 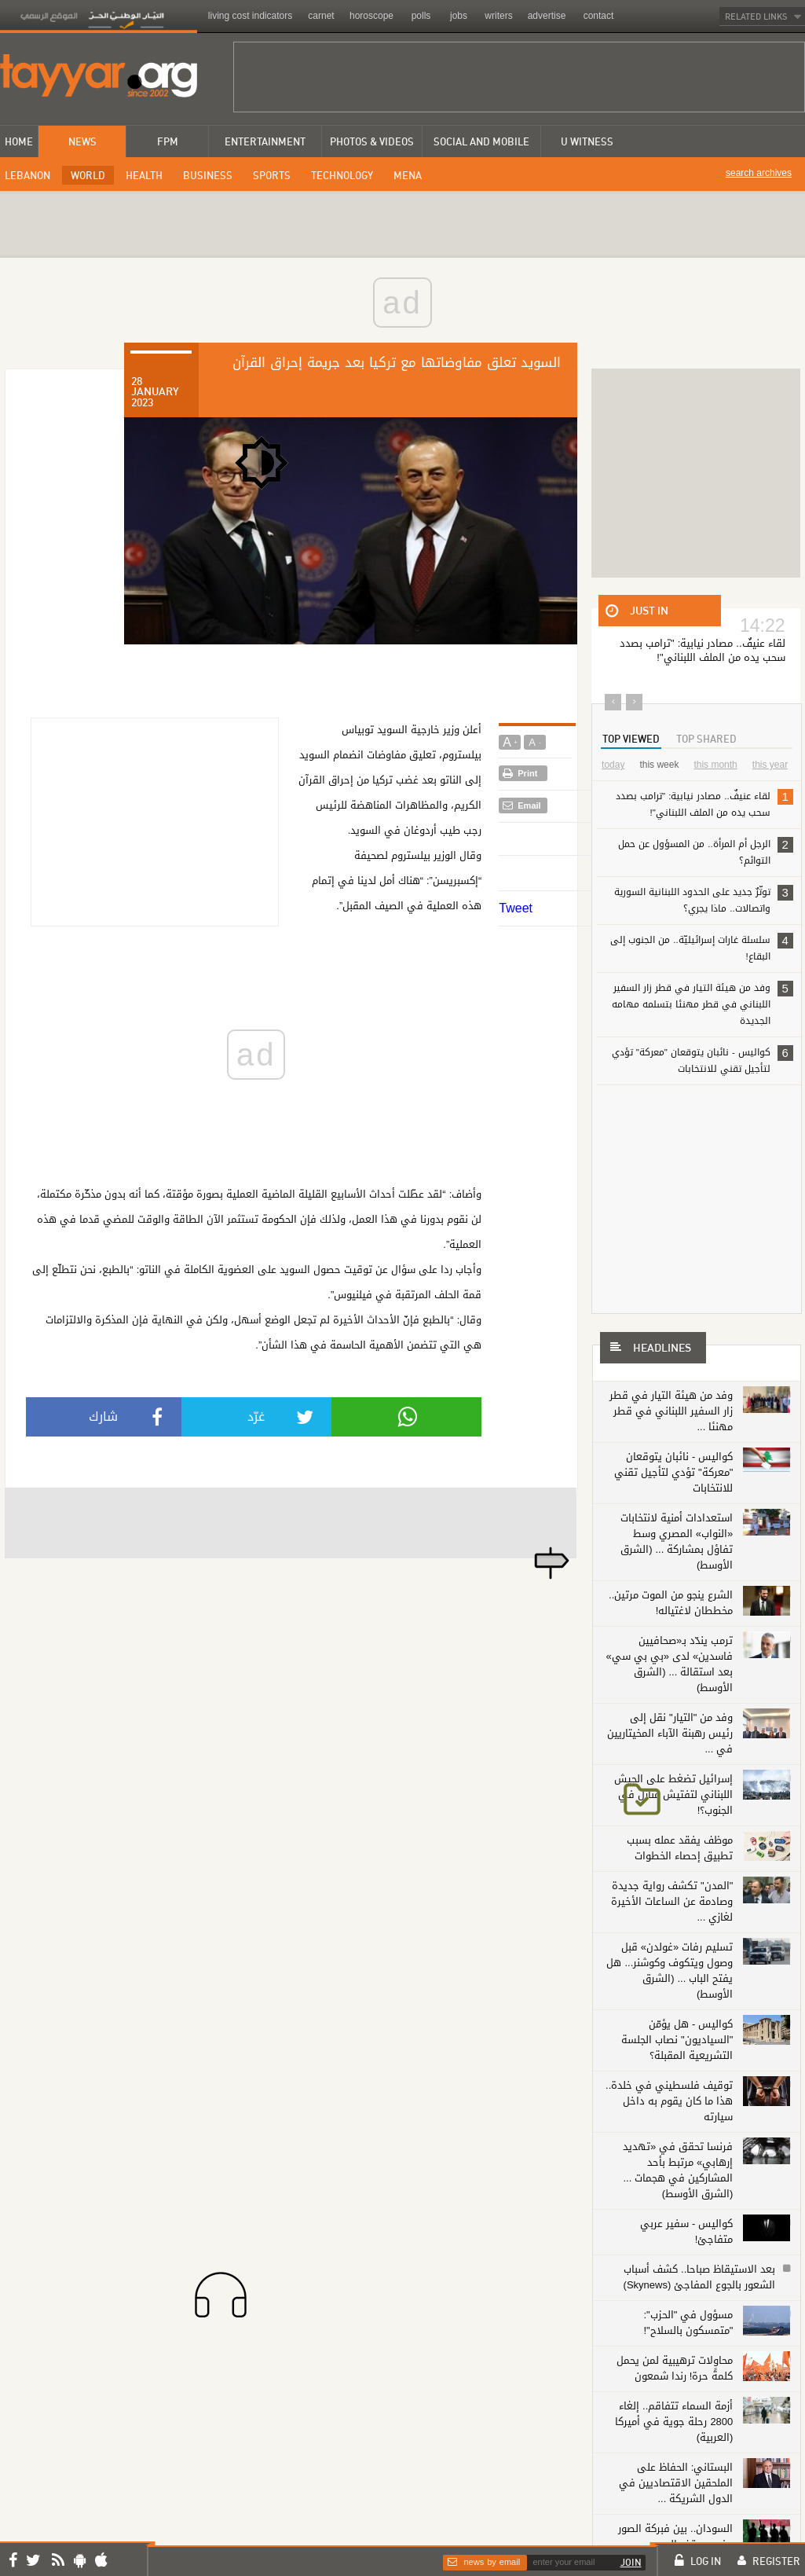 I want to click on listen to audio or music, so click(x=221, y=2298).